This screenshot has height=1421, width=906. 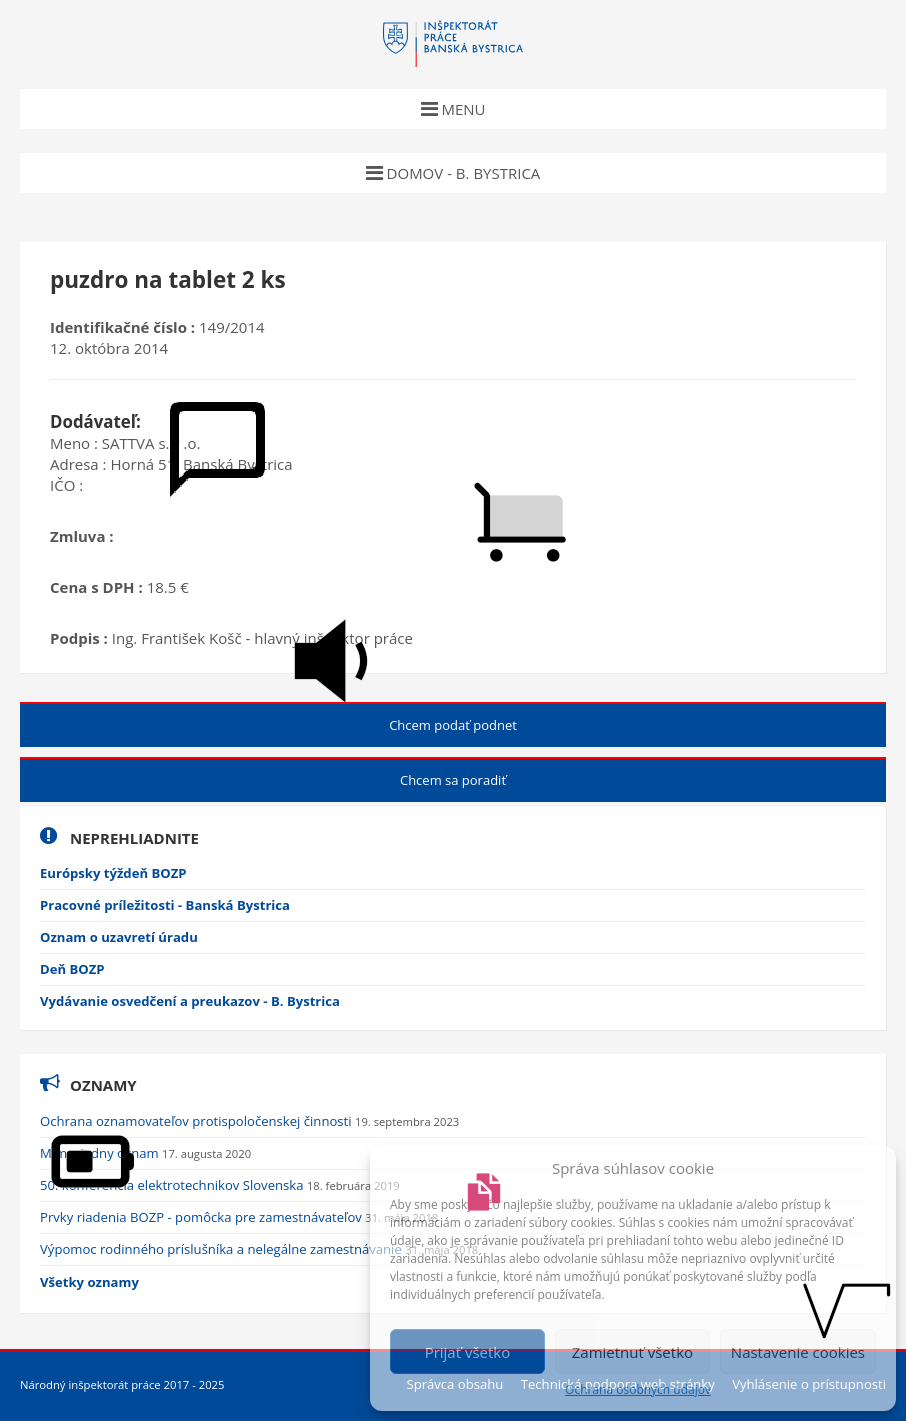 What do you see at coordinates (90, 1161) in the screenshot?
I see `indicates battery at approximately 50% charge` at bounding box center [90, 1161].